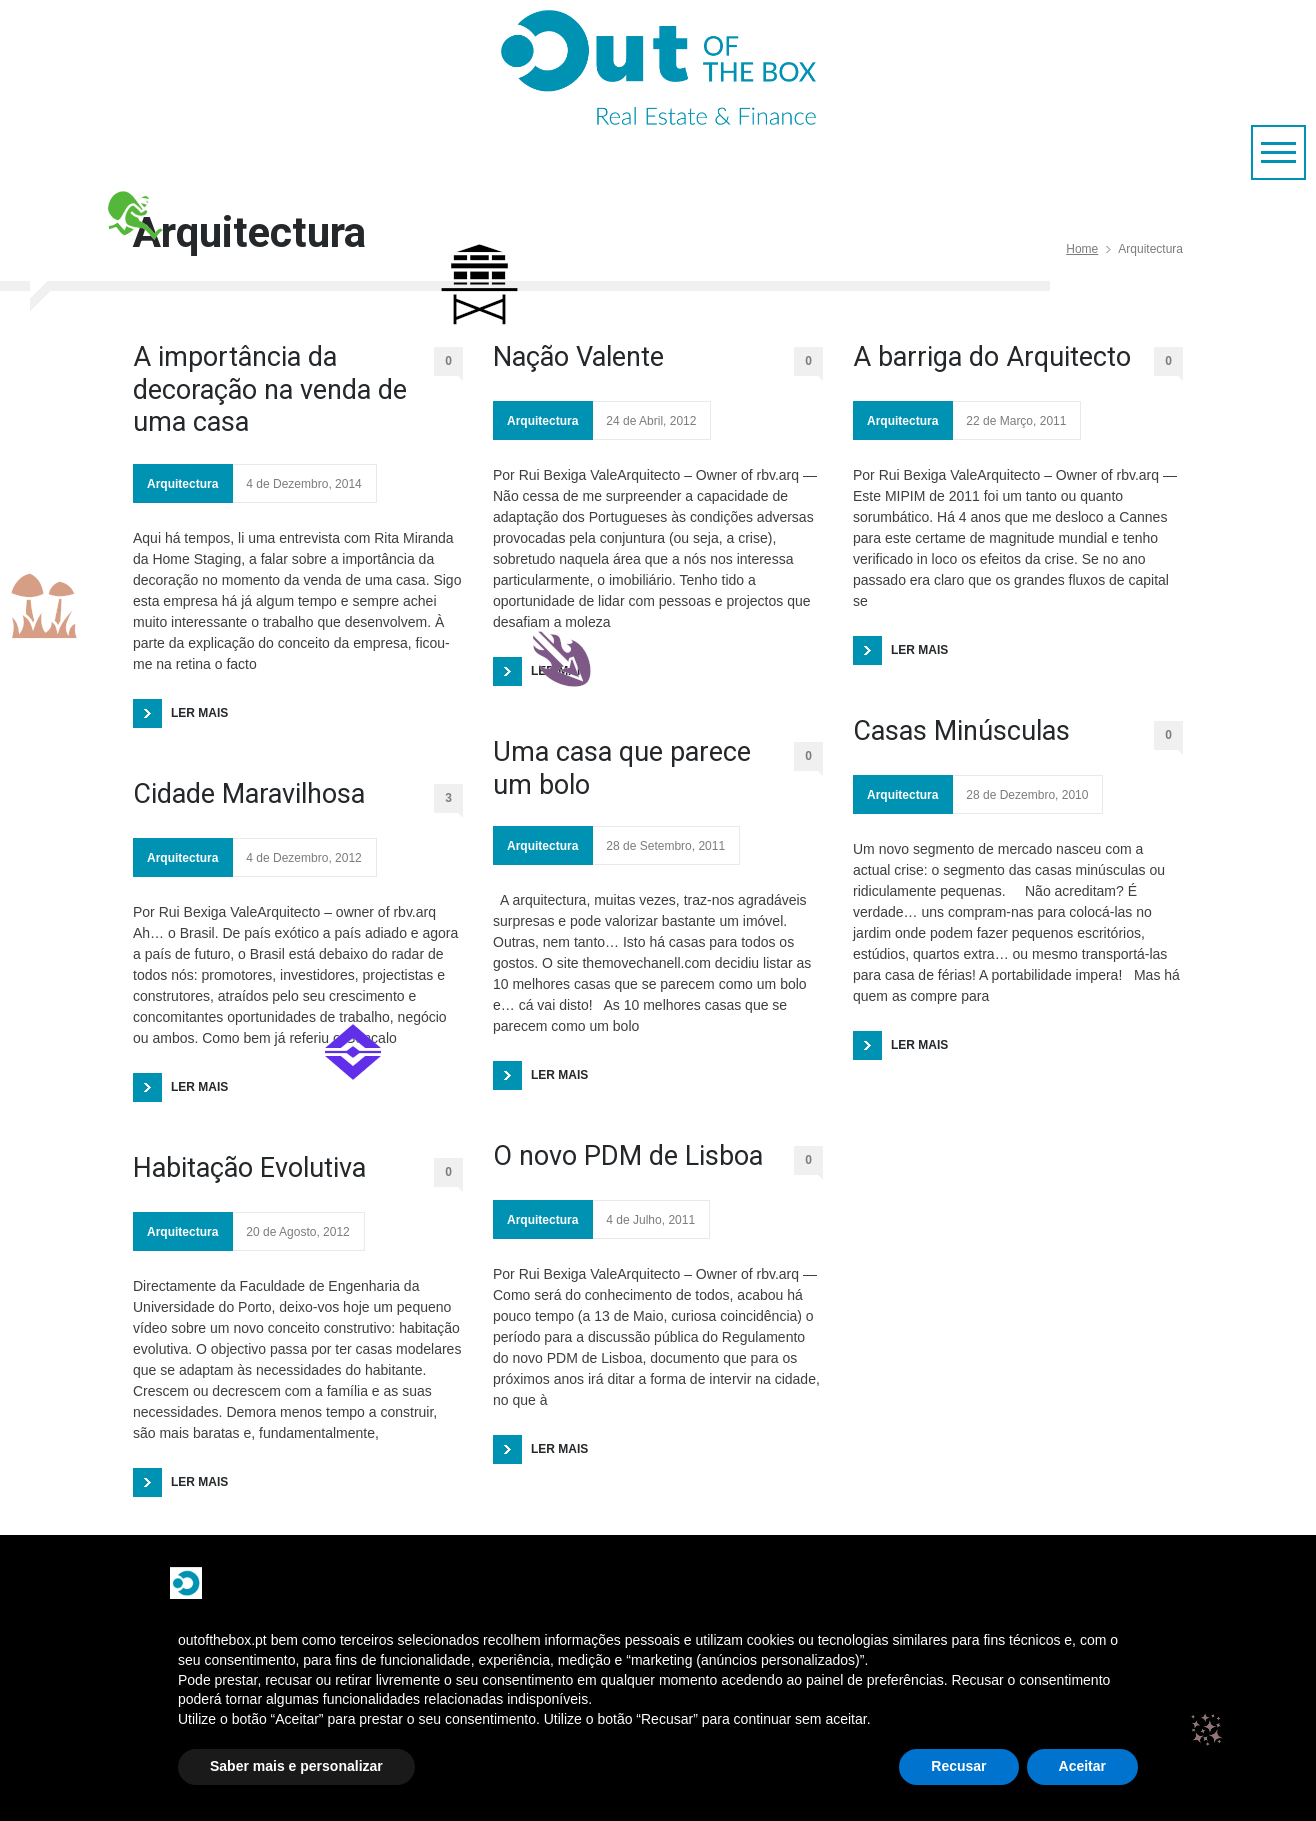  Describe the element at coordinates (353, 1052) in the screenshot. I see `place a virtual marker or waypoint in-game` at that location.